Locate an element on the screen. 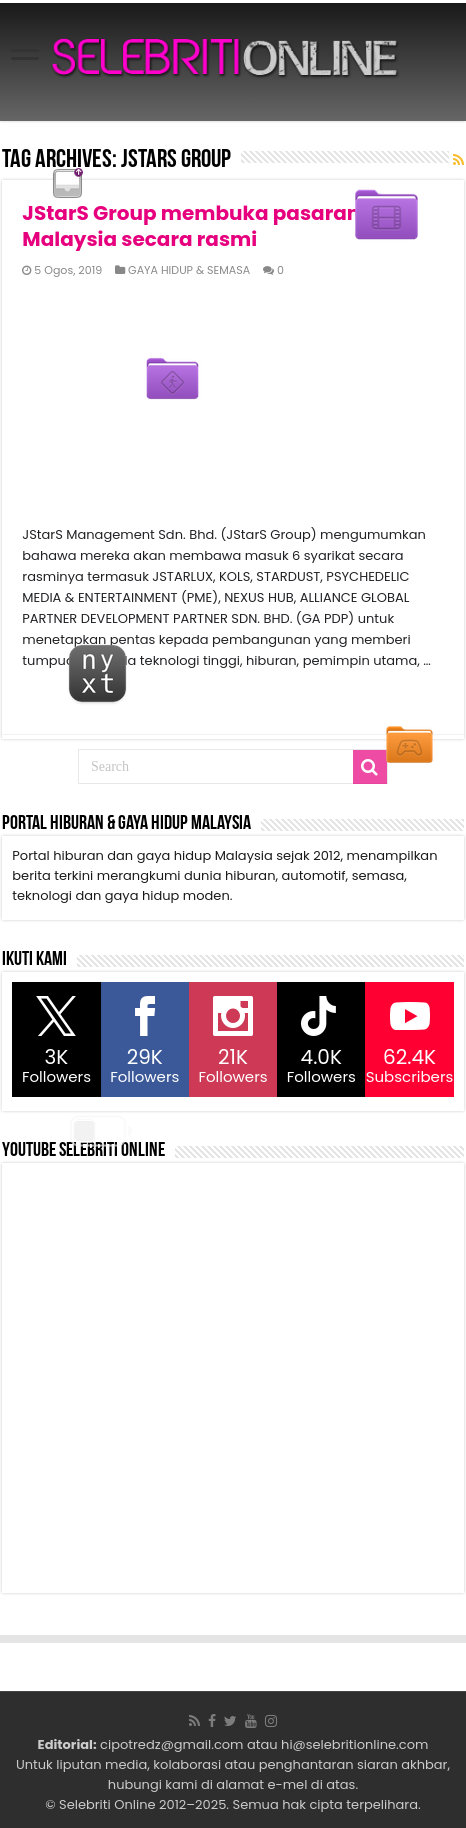  open your games folder is located at coordinates (409, 744).